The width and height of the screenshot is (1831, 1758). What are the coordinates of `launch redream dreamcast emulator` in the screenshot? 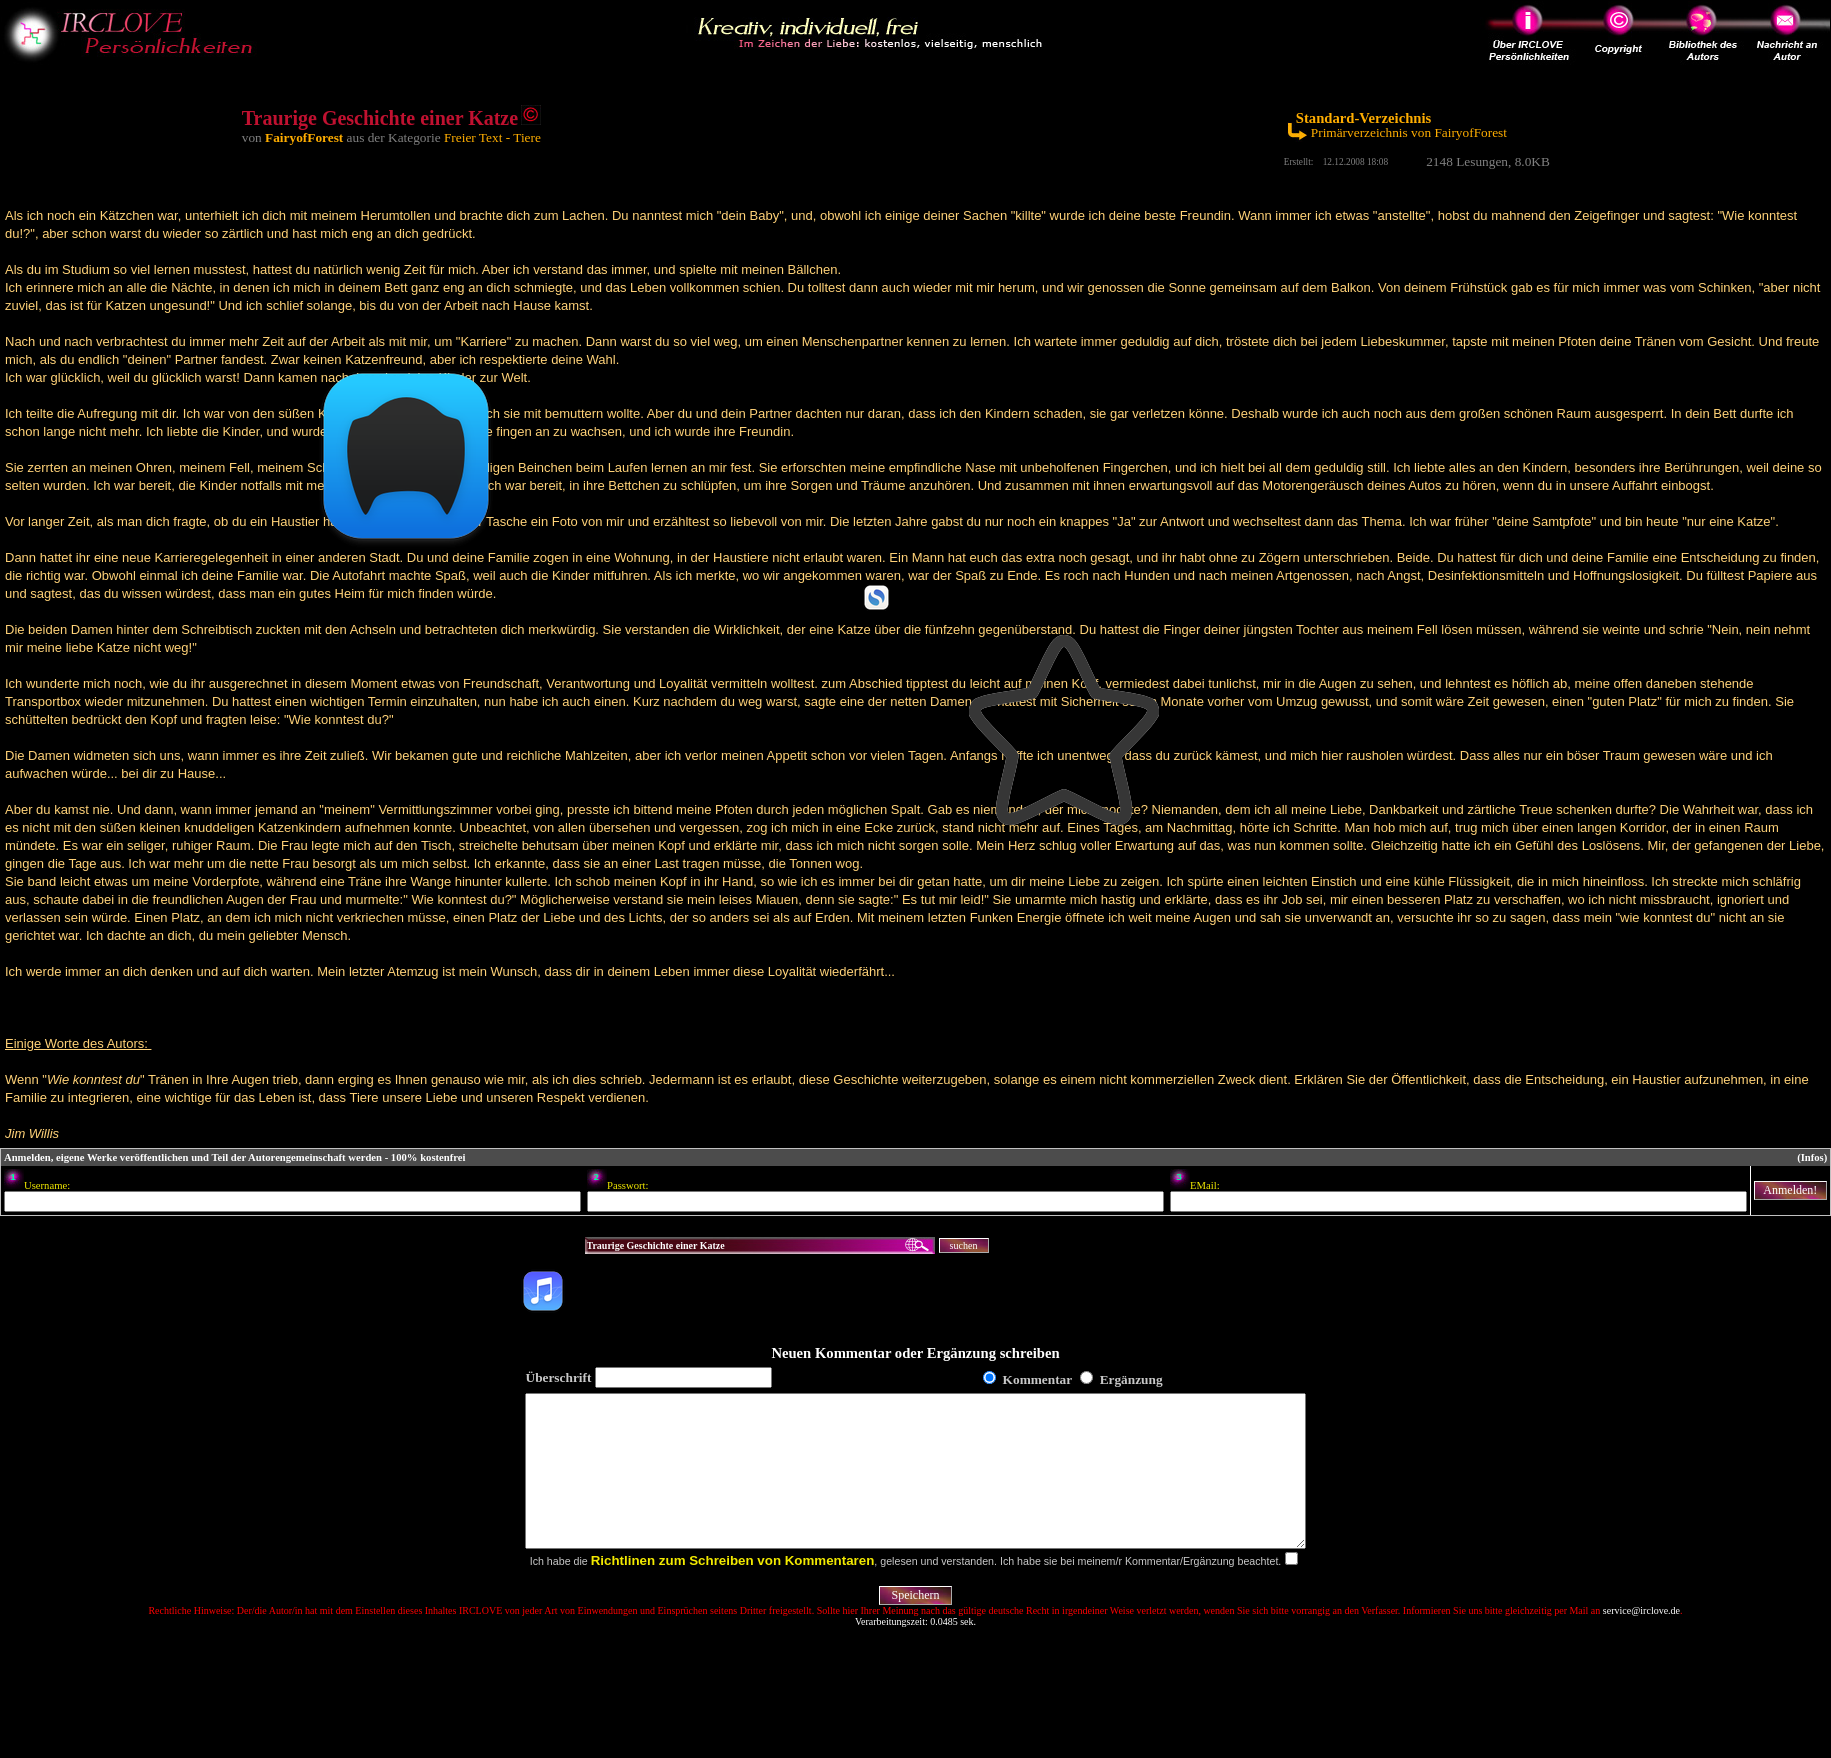 It's located at (406, 456).